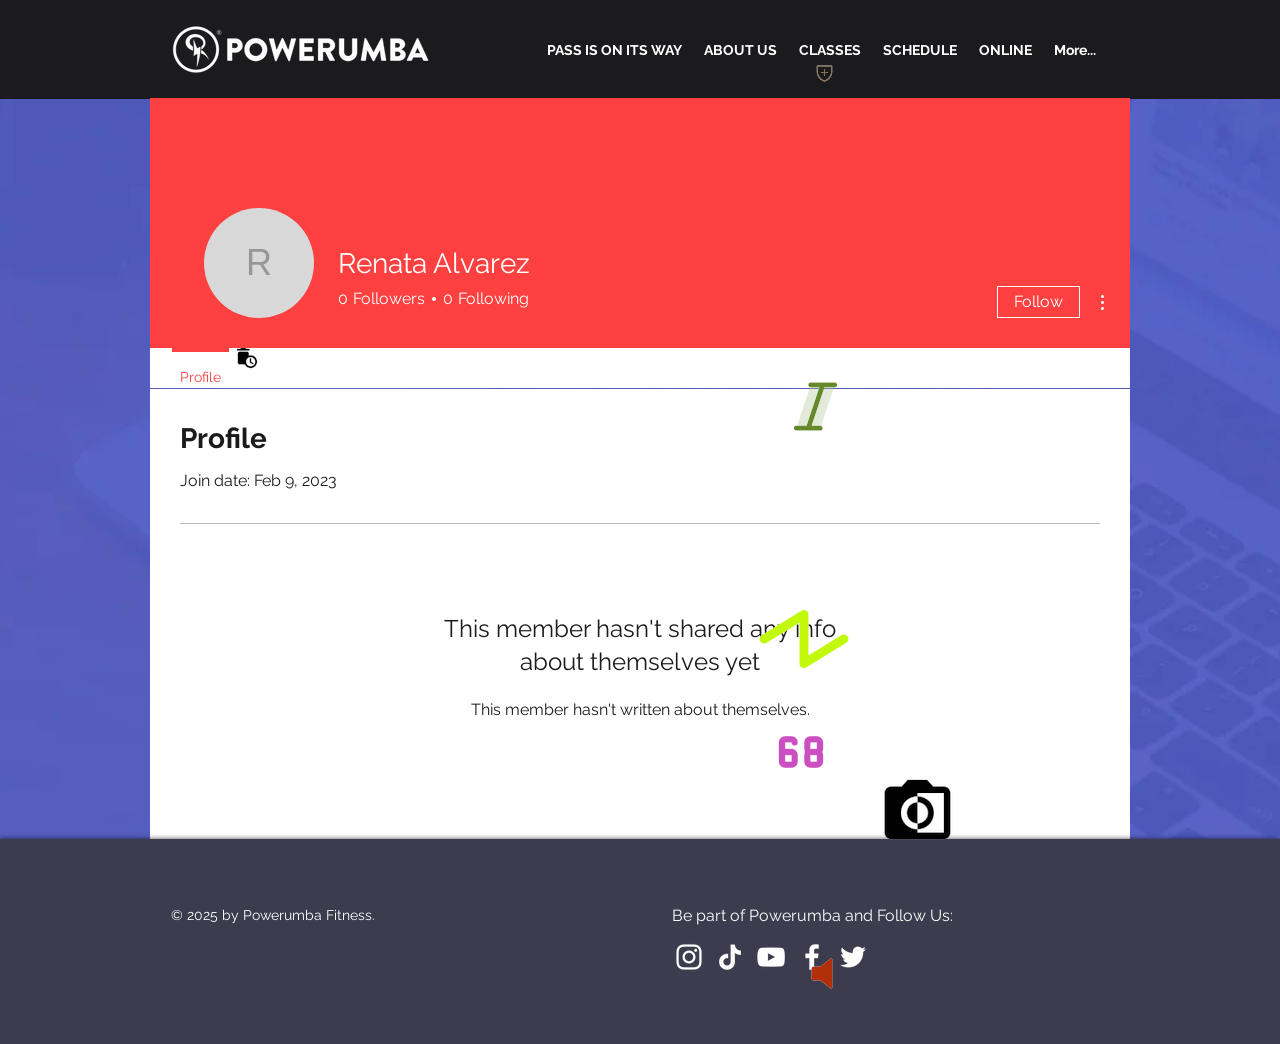 Image resolution: width=1280 pixels, height=1044 pixels. Describe the element at coordinates (801, 752) in the screenshot. I see `displays the number 68 as a label or count indicator` at that location.